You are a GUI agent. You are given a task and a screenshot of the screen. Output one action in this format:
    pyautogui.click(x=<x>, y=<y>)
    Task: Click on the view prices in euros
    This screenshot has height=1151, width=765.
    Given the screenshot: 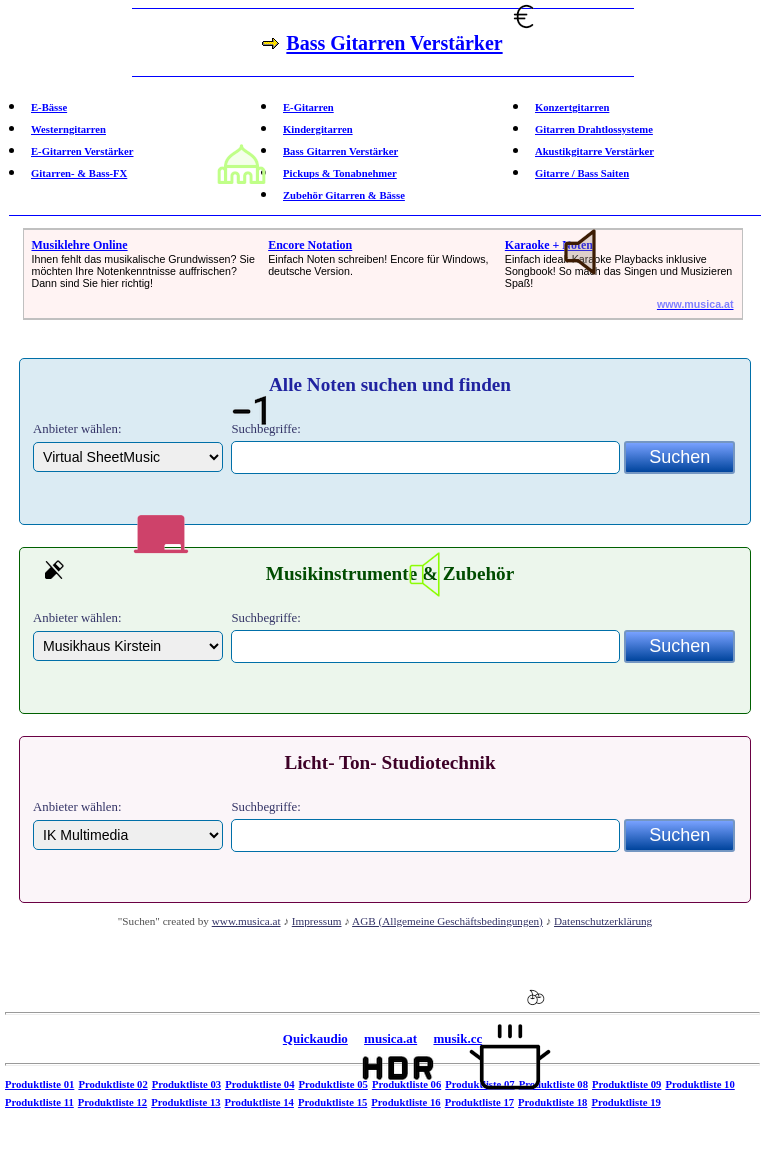 What is the action you would take?
    pyautogui.click(x=525, y=16)
    